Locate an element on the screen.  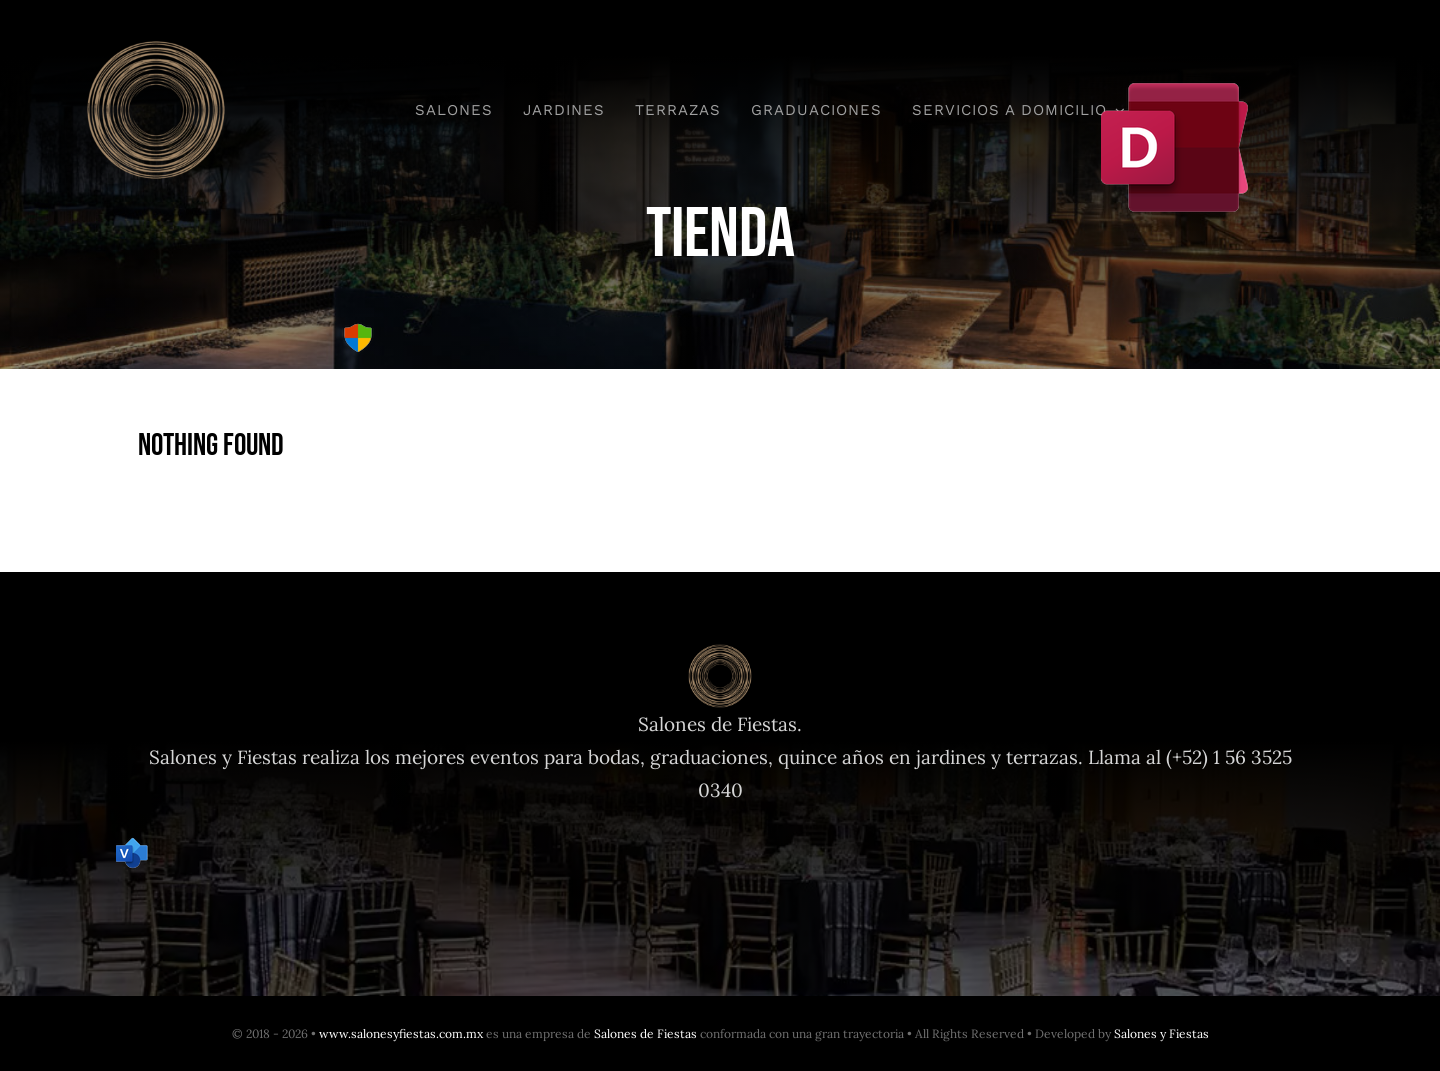
open Microsoft Visio application is located at coordinates (132, 853).